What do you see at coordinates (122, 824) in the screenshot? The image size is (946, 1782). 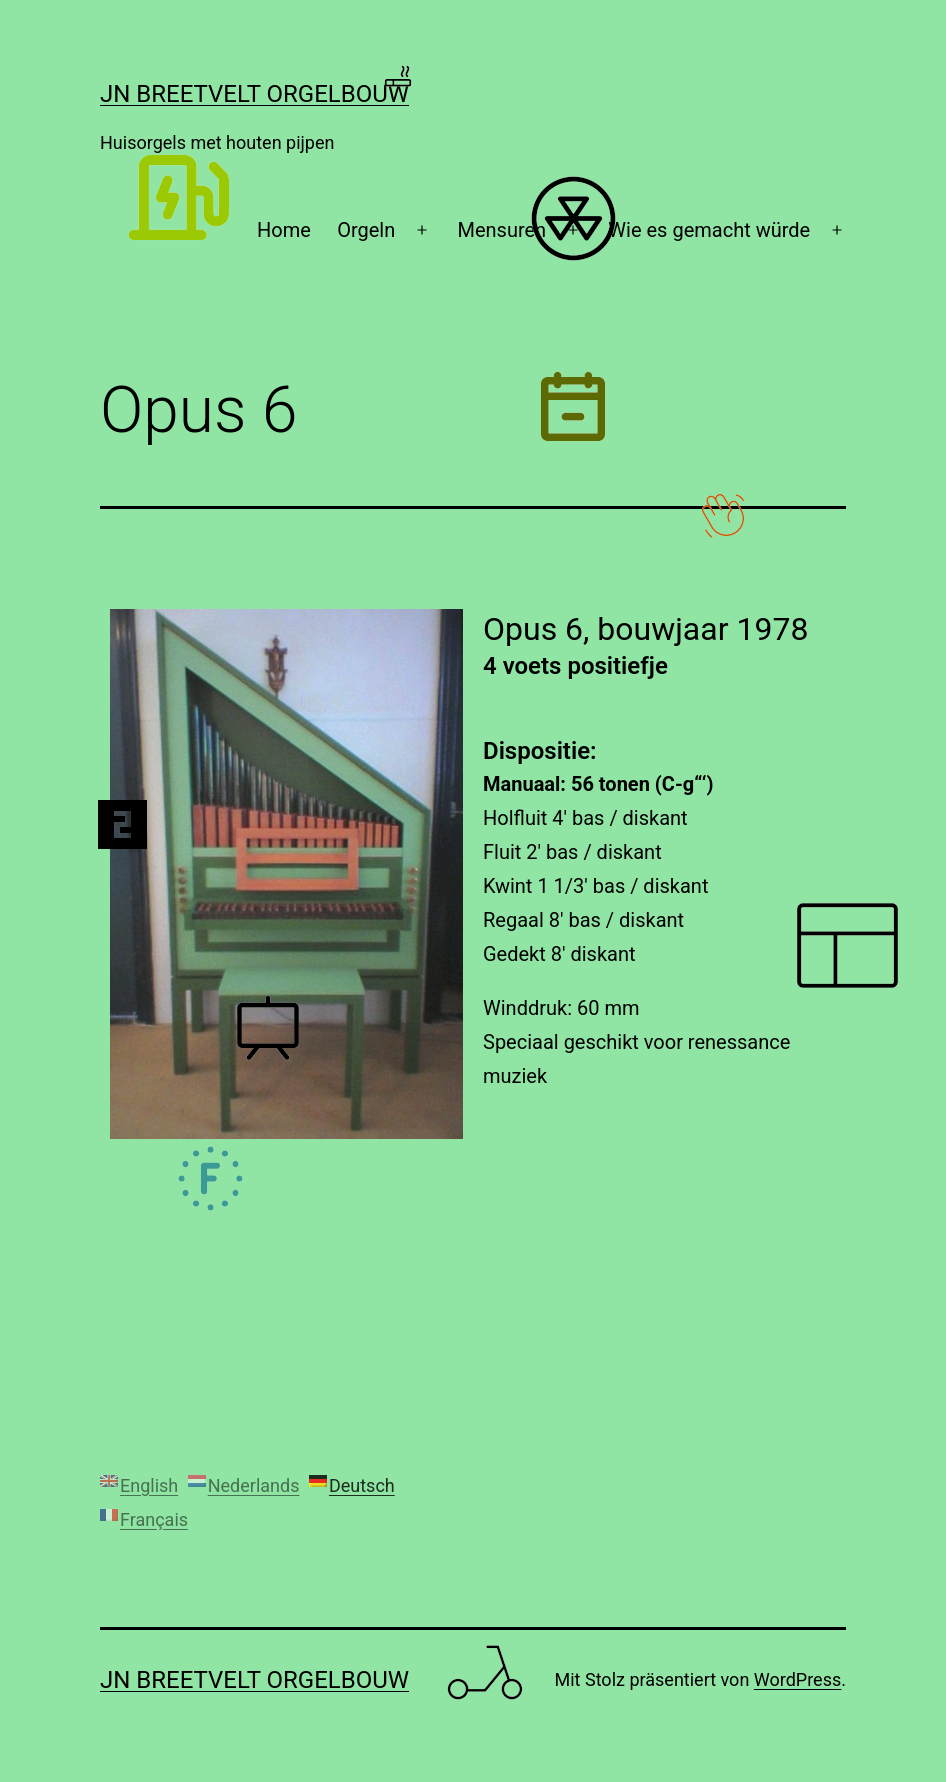 I see `select option number two` at bounding box center [122, 824].